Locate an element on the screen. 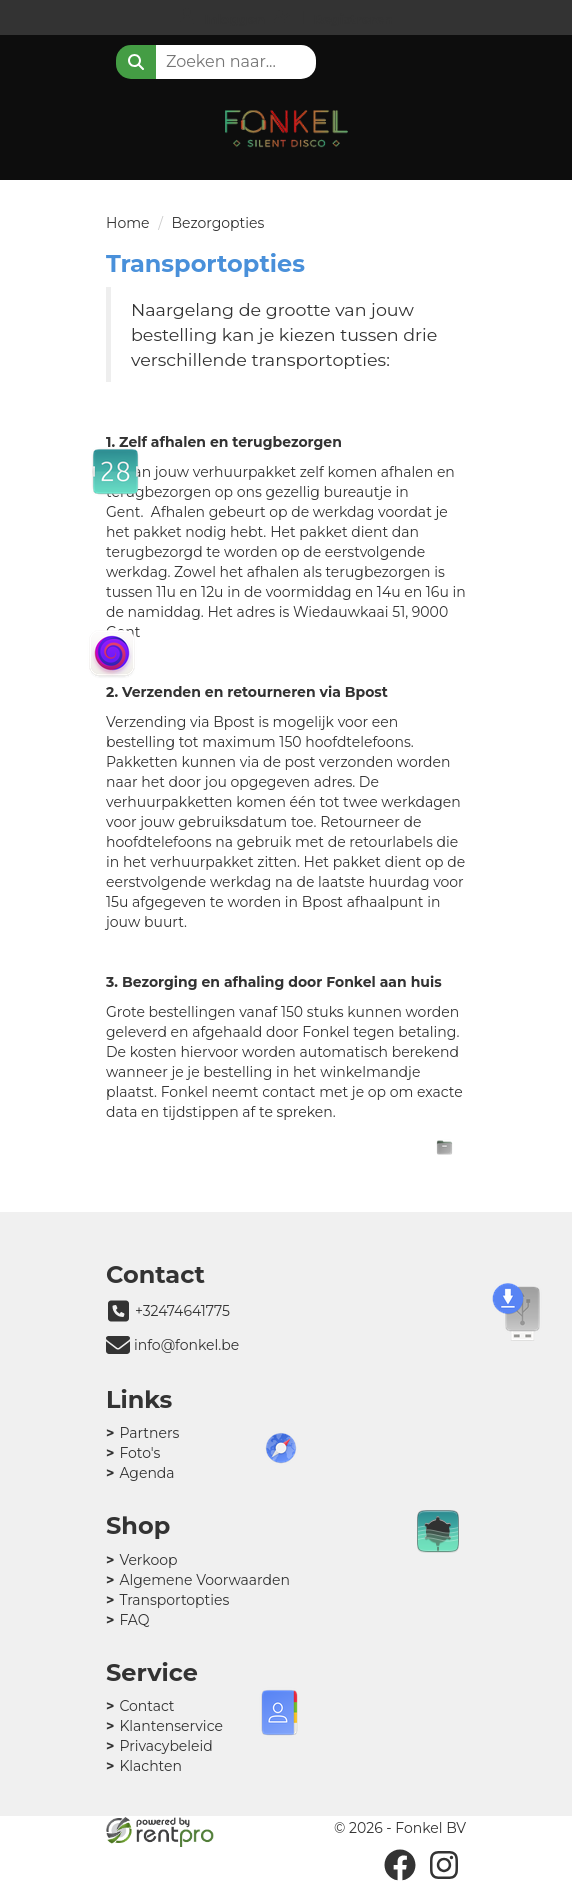 The height and width of the screenshot is (1881, 572). open contacts or address book app is located at coordinates (279, 1712).